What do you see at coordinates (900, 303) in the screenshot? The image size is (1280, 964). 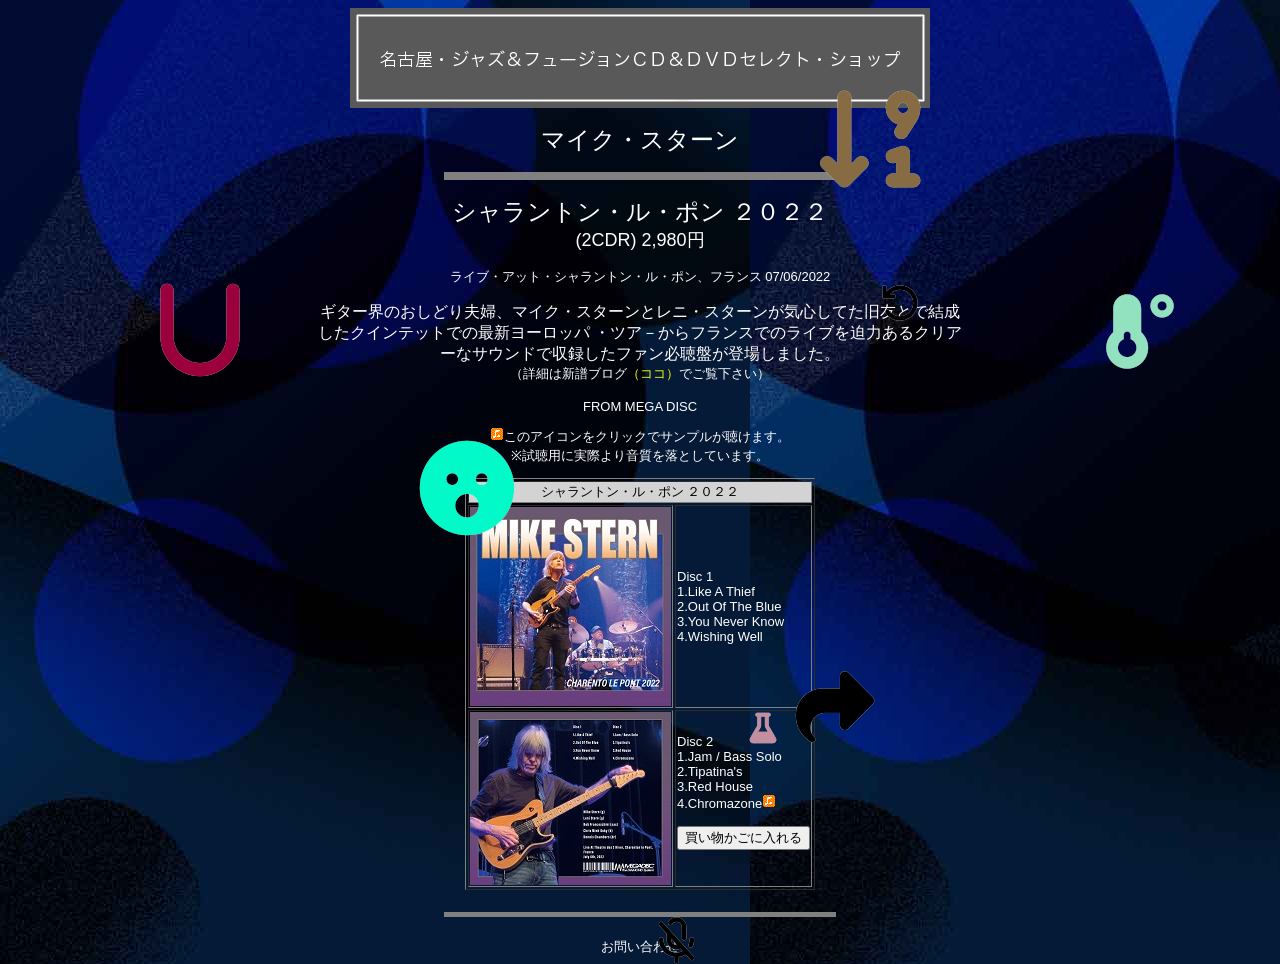 I see `undo the last action` at bounding box center [900, 303].